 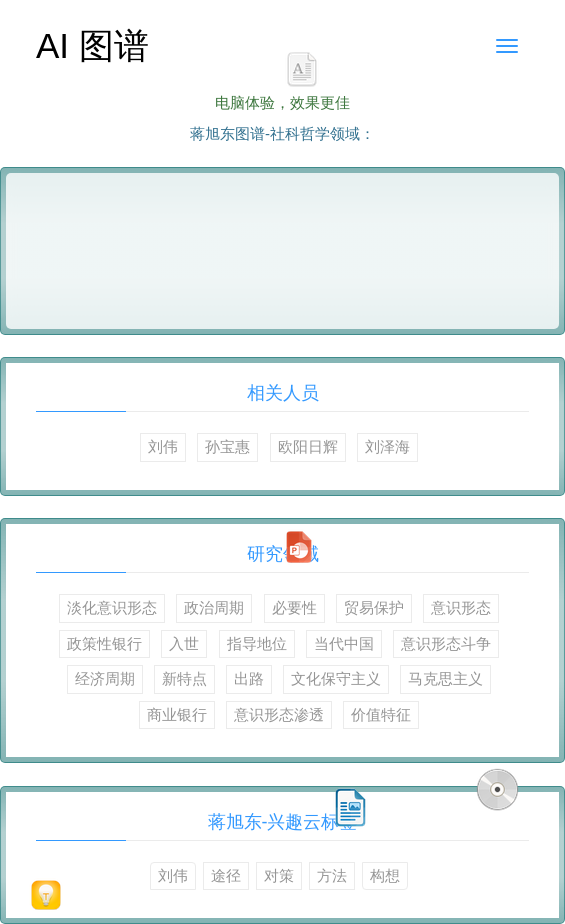 What do you see at coordinates (46, 895) in the screenshot?
I see `open the tips app for helpful hints and tutorials` at bounding box center [46, 895].